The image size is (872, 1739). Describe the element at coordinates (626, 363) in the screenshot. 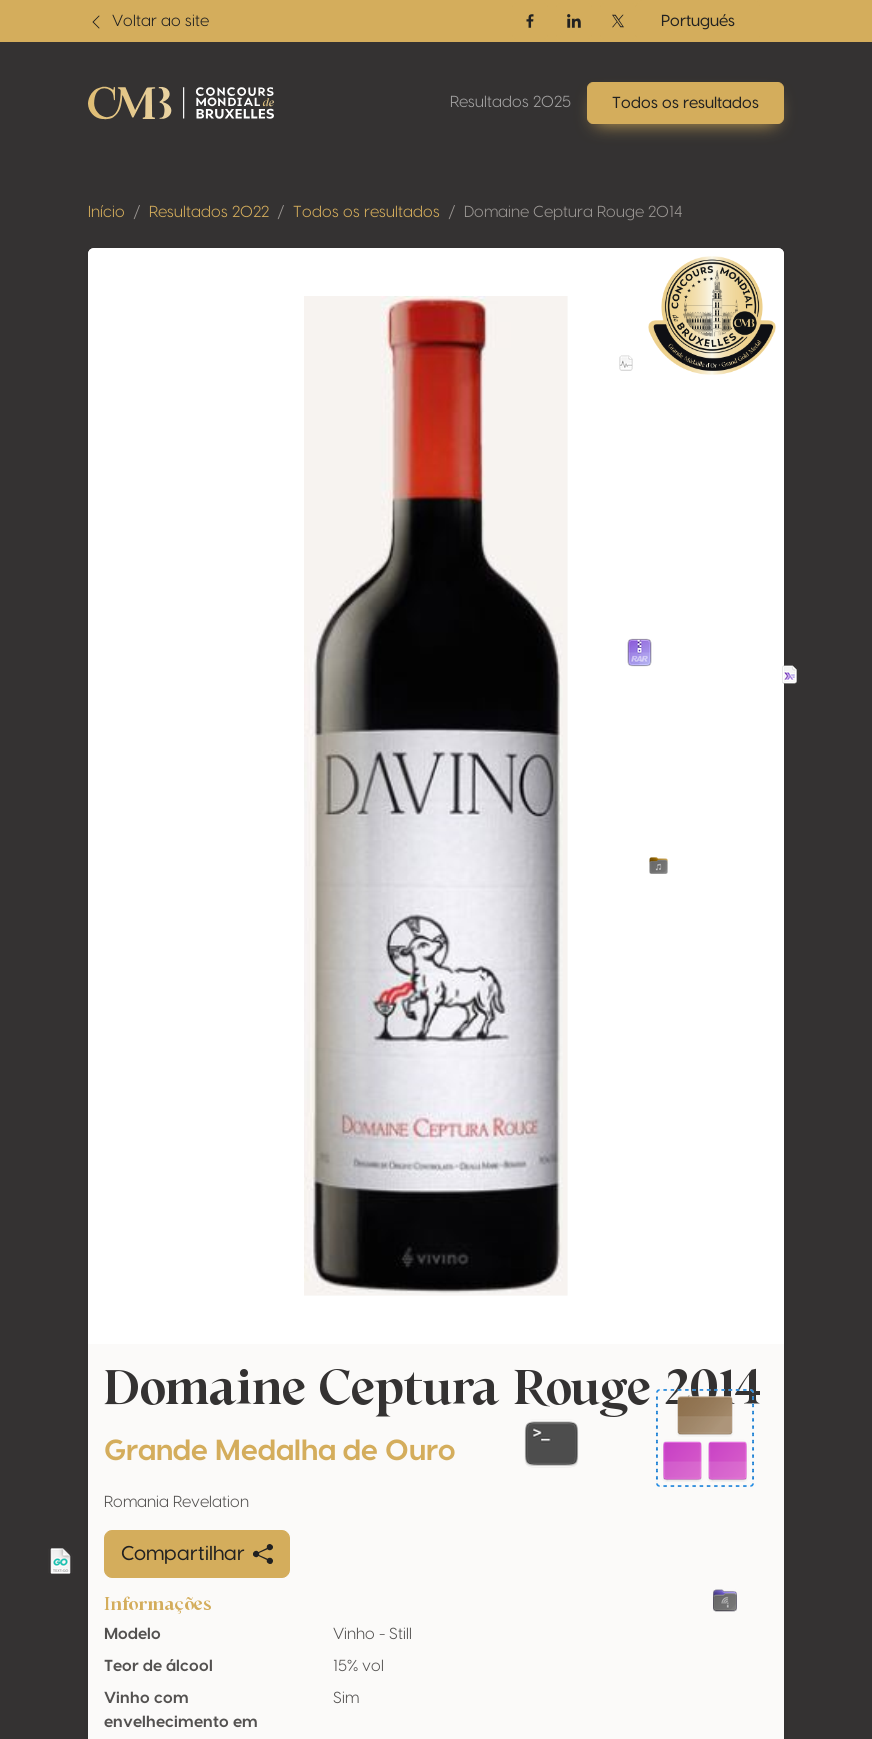

I see `view system log file` at that location.